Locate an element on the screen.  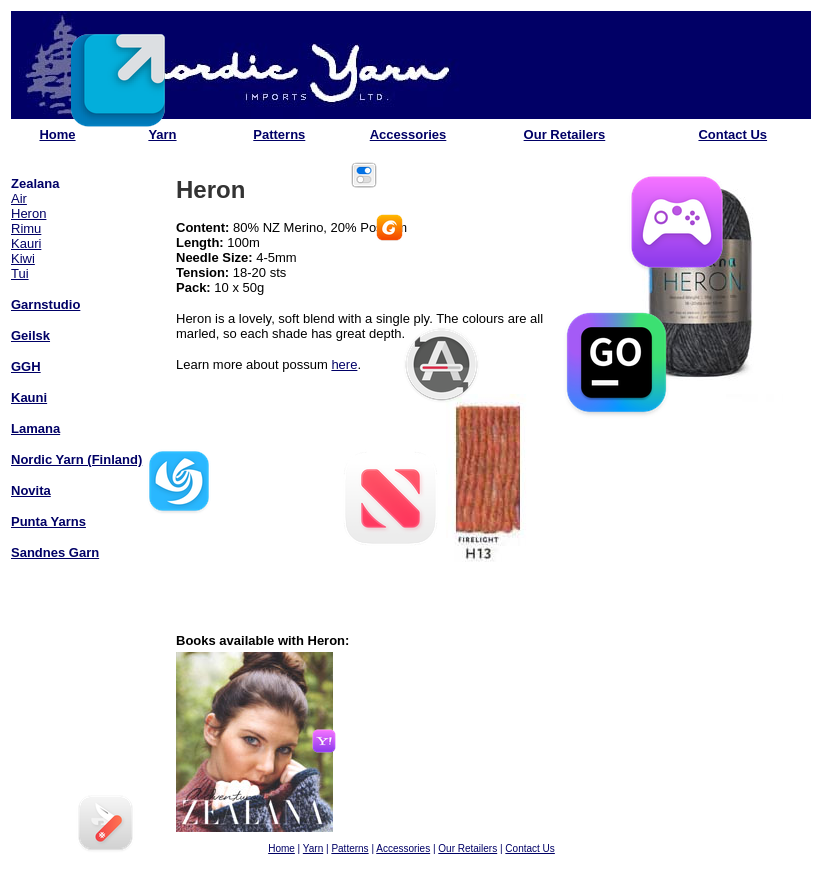
open accessories or utility apps is located at coordinates (118, 80).